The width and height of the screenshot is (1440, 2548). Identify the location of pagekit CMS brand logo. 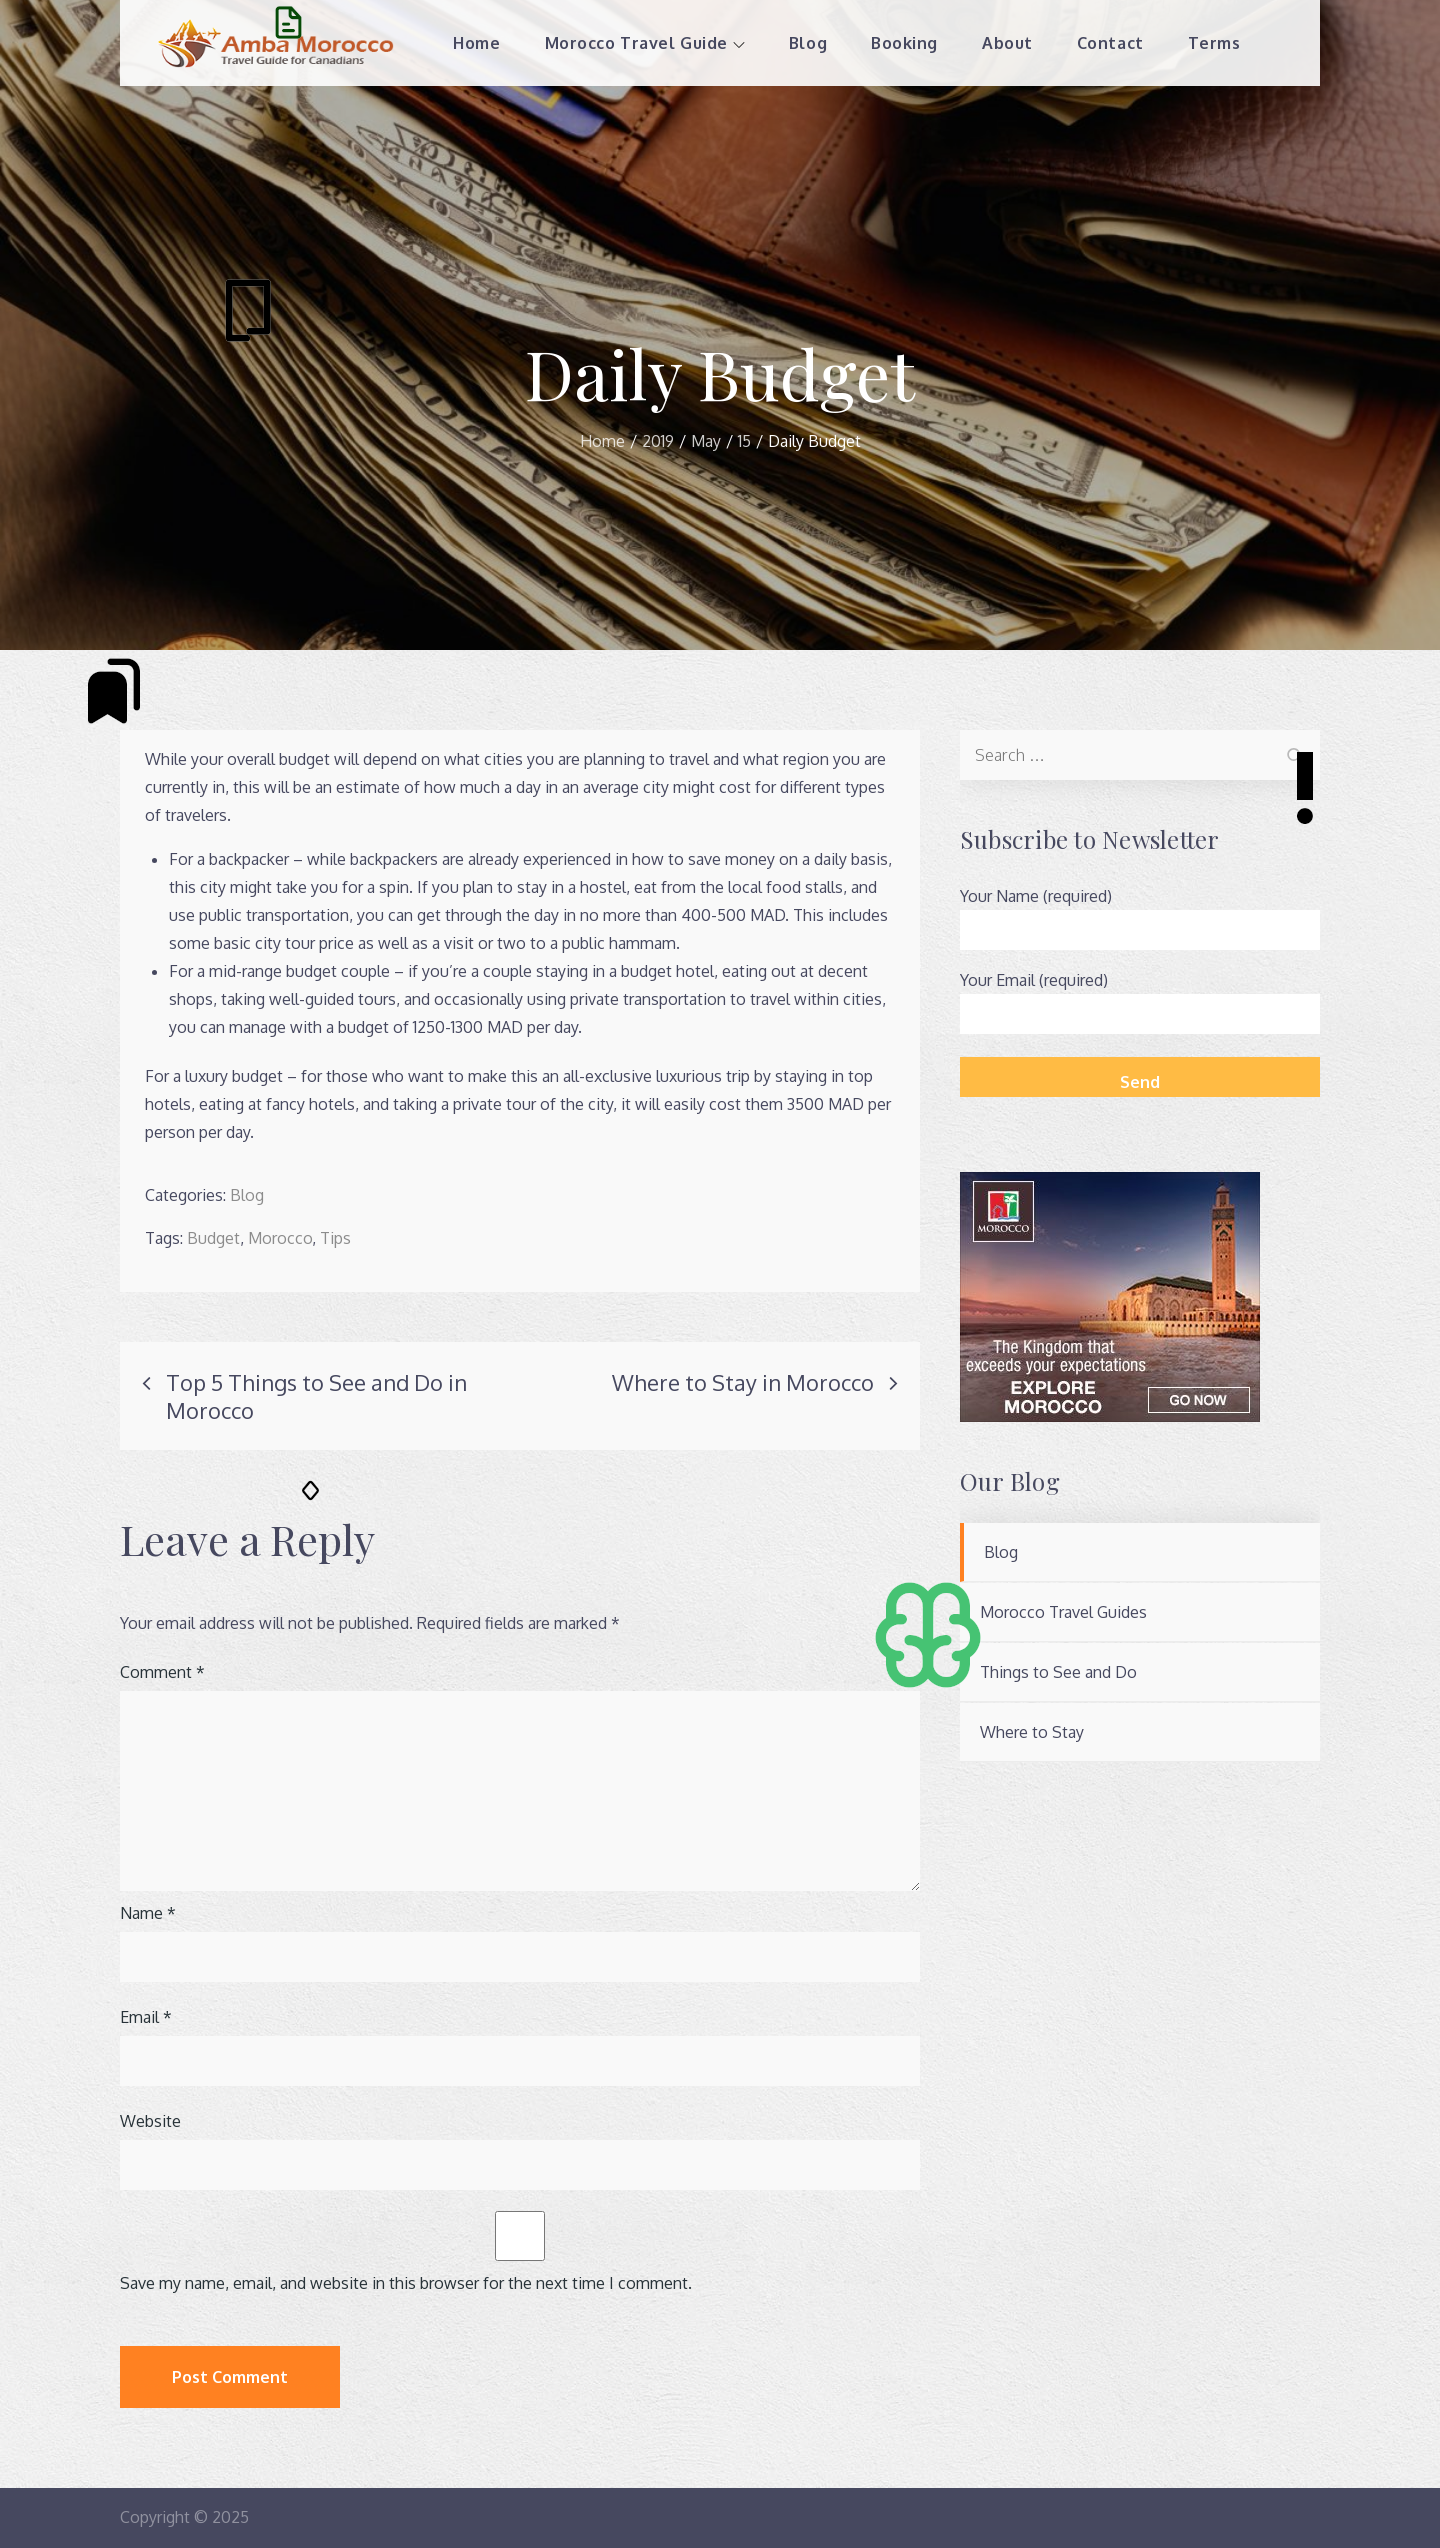
(246, 310).